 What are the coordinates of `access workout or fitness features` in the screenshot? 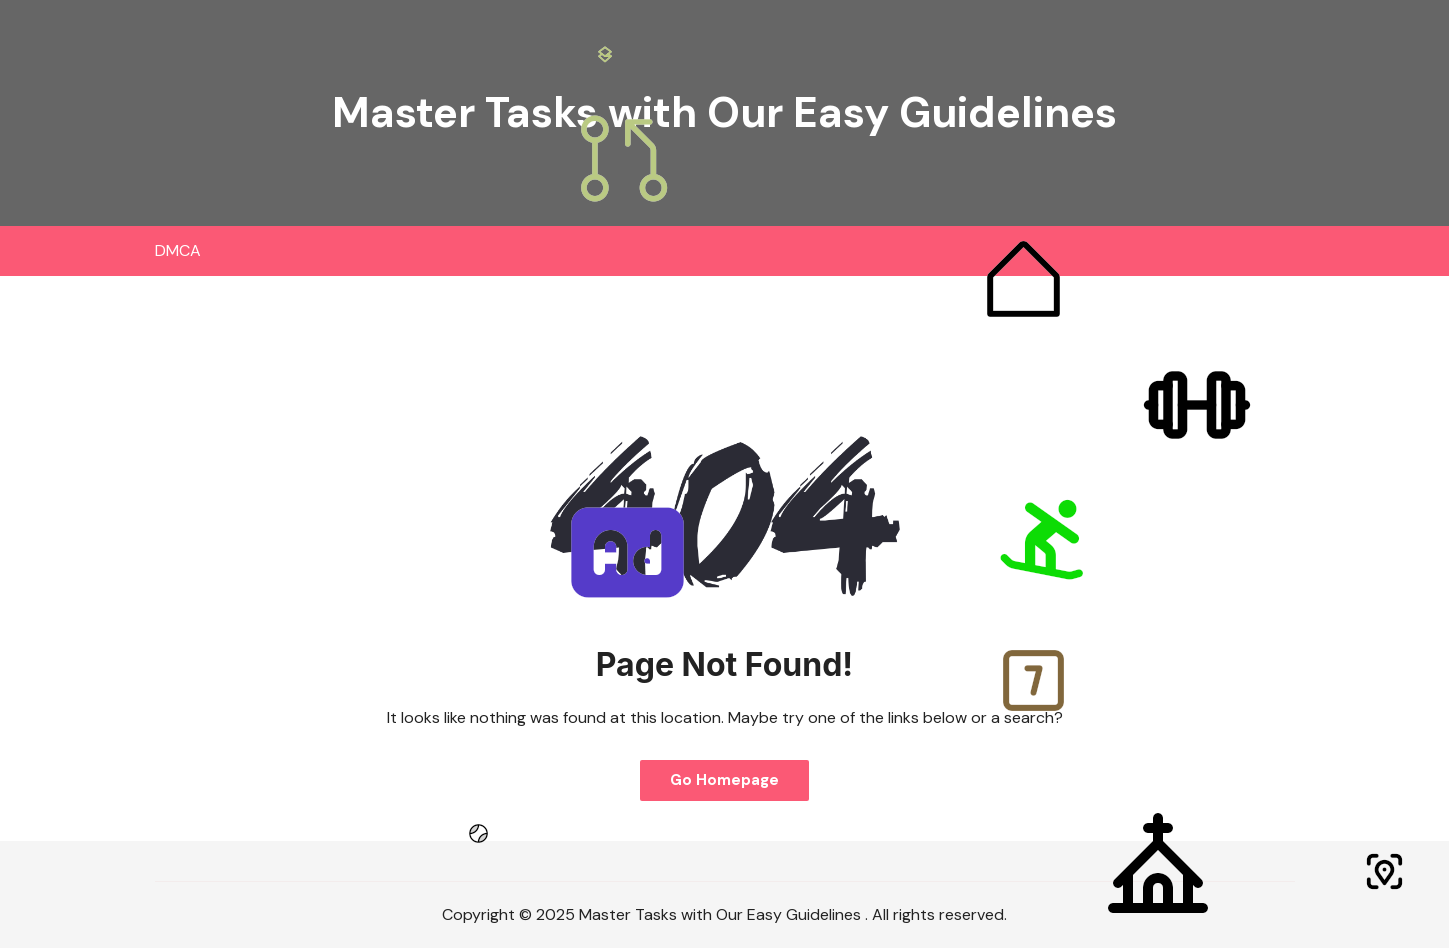 It's located at (1197, 405).